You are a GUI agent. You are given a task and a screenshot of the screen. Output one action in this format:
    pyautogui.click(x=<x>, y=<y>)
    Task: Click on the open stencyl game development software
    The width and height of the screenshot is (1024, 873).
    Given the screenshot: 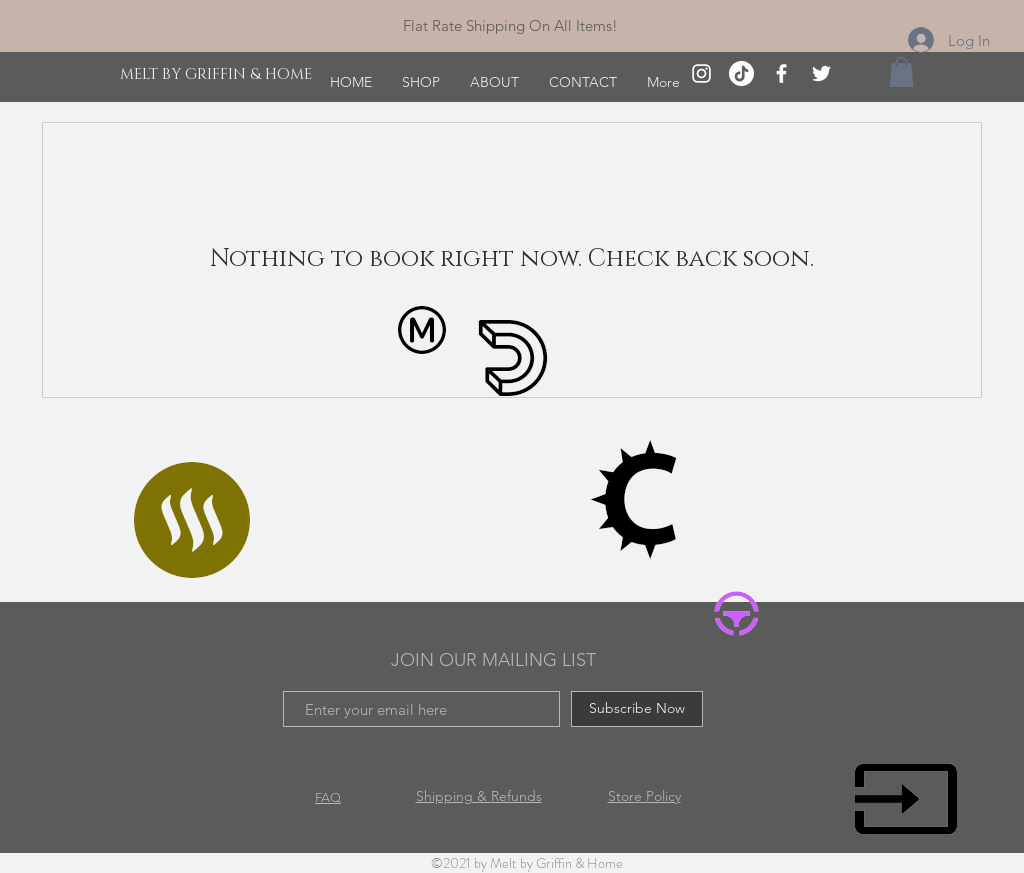 What is the action you would take?
    pyautogui.click(x=633, y=499)
    